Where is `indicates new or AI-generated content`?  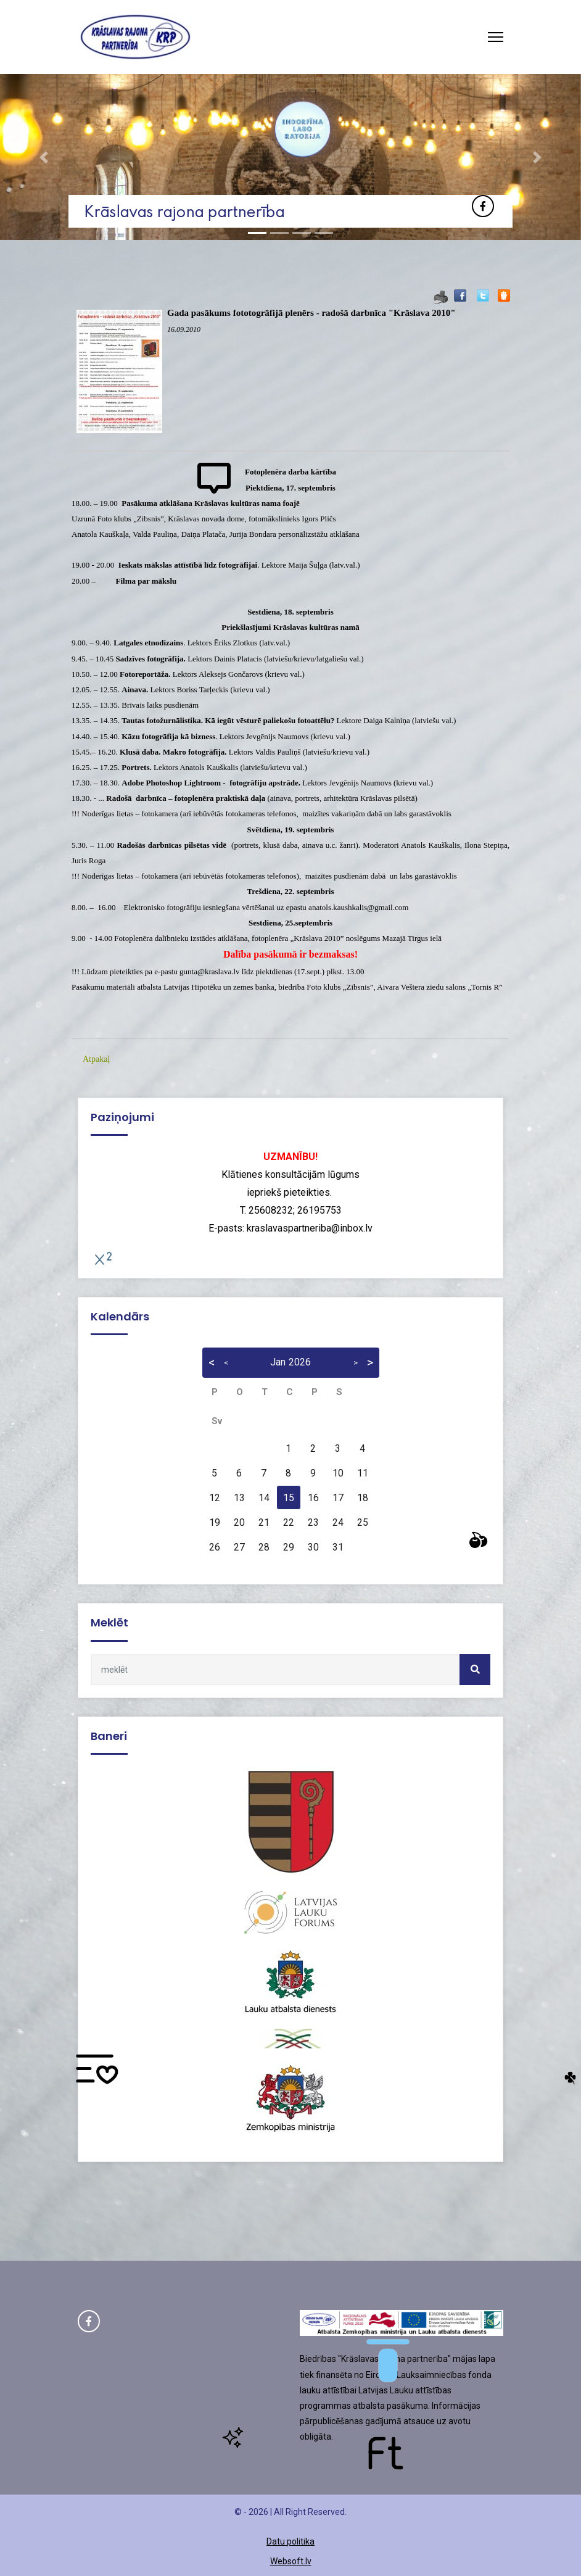
indicates new or AI-generated content is located at coordinates (233, 2437).